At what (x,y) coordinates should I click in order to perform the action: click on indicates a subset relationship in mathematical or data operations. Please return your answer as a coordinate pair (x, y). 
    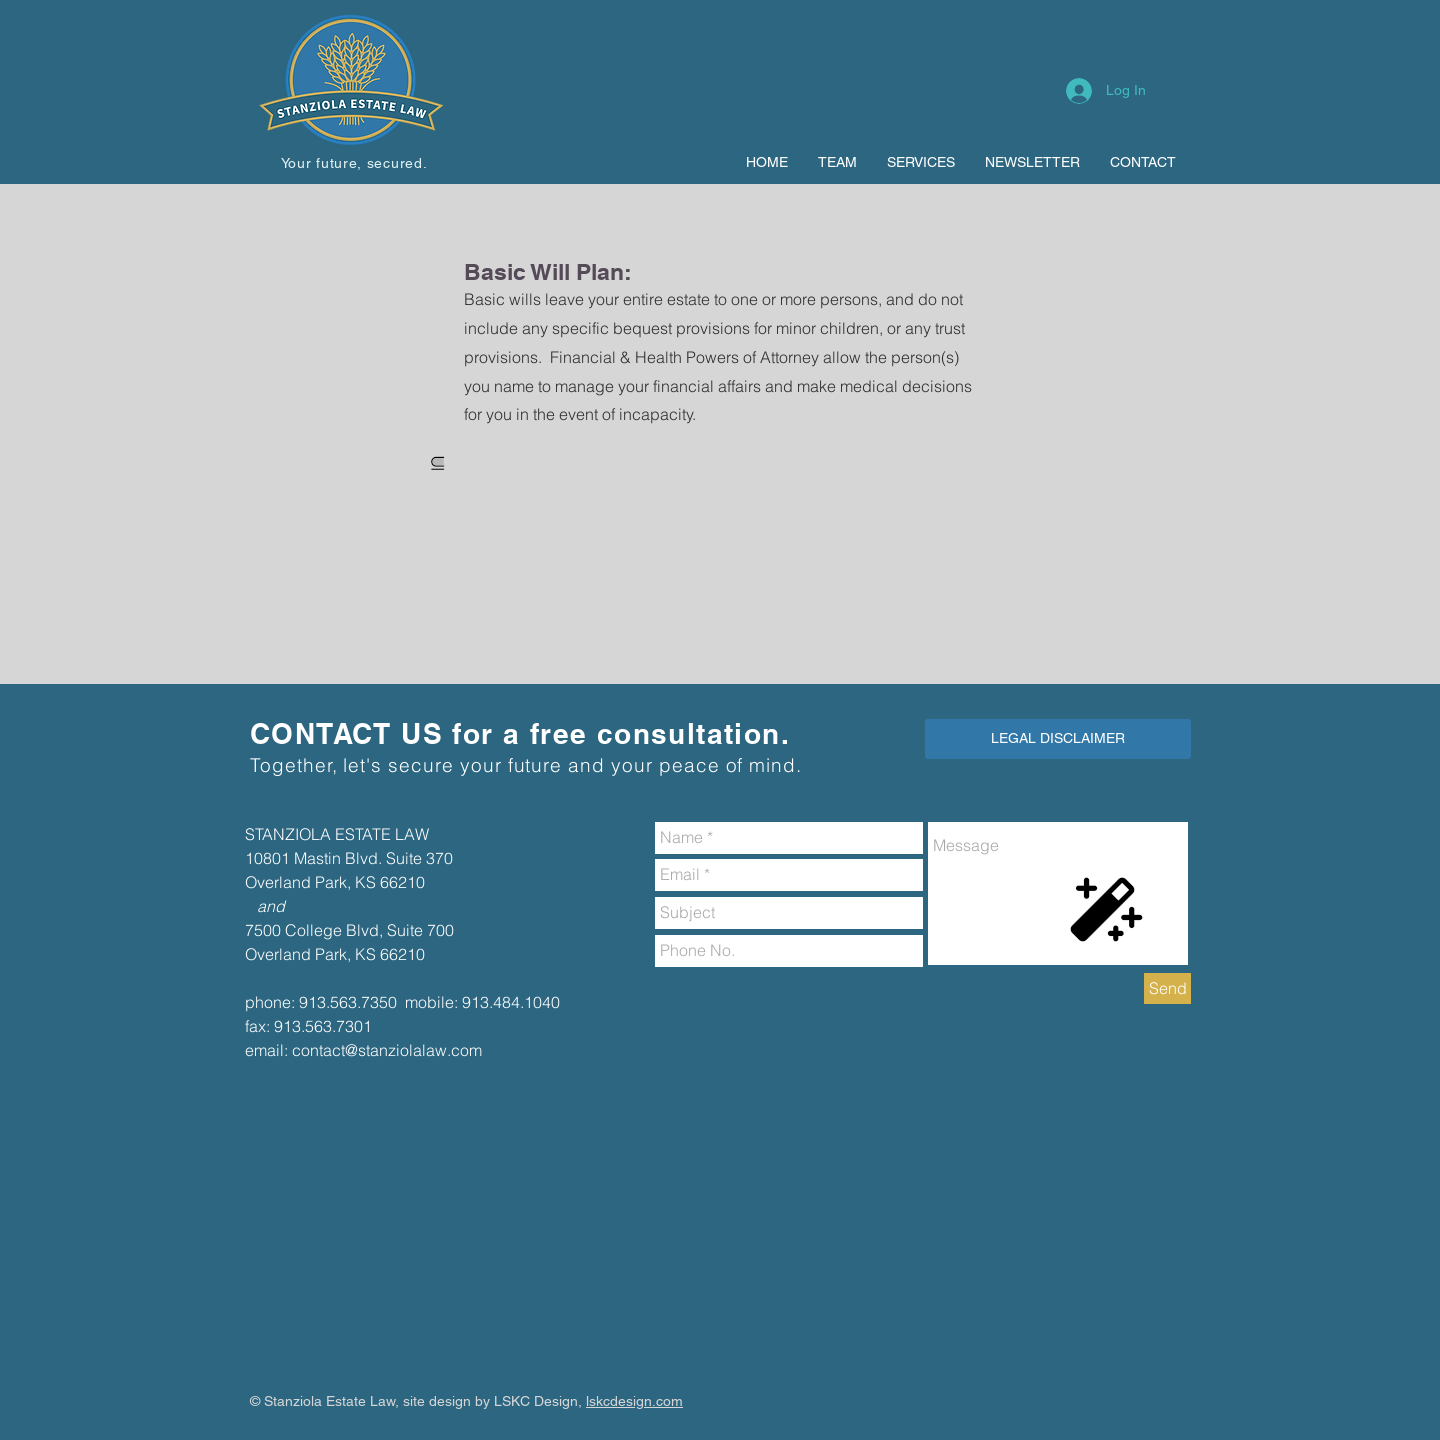
    Looking at the image, I should click on (438, 463).